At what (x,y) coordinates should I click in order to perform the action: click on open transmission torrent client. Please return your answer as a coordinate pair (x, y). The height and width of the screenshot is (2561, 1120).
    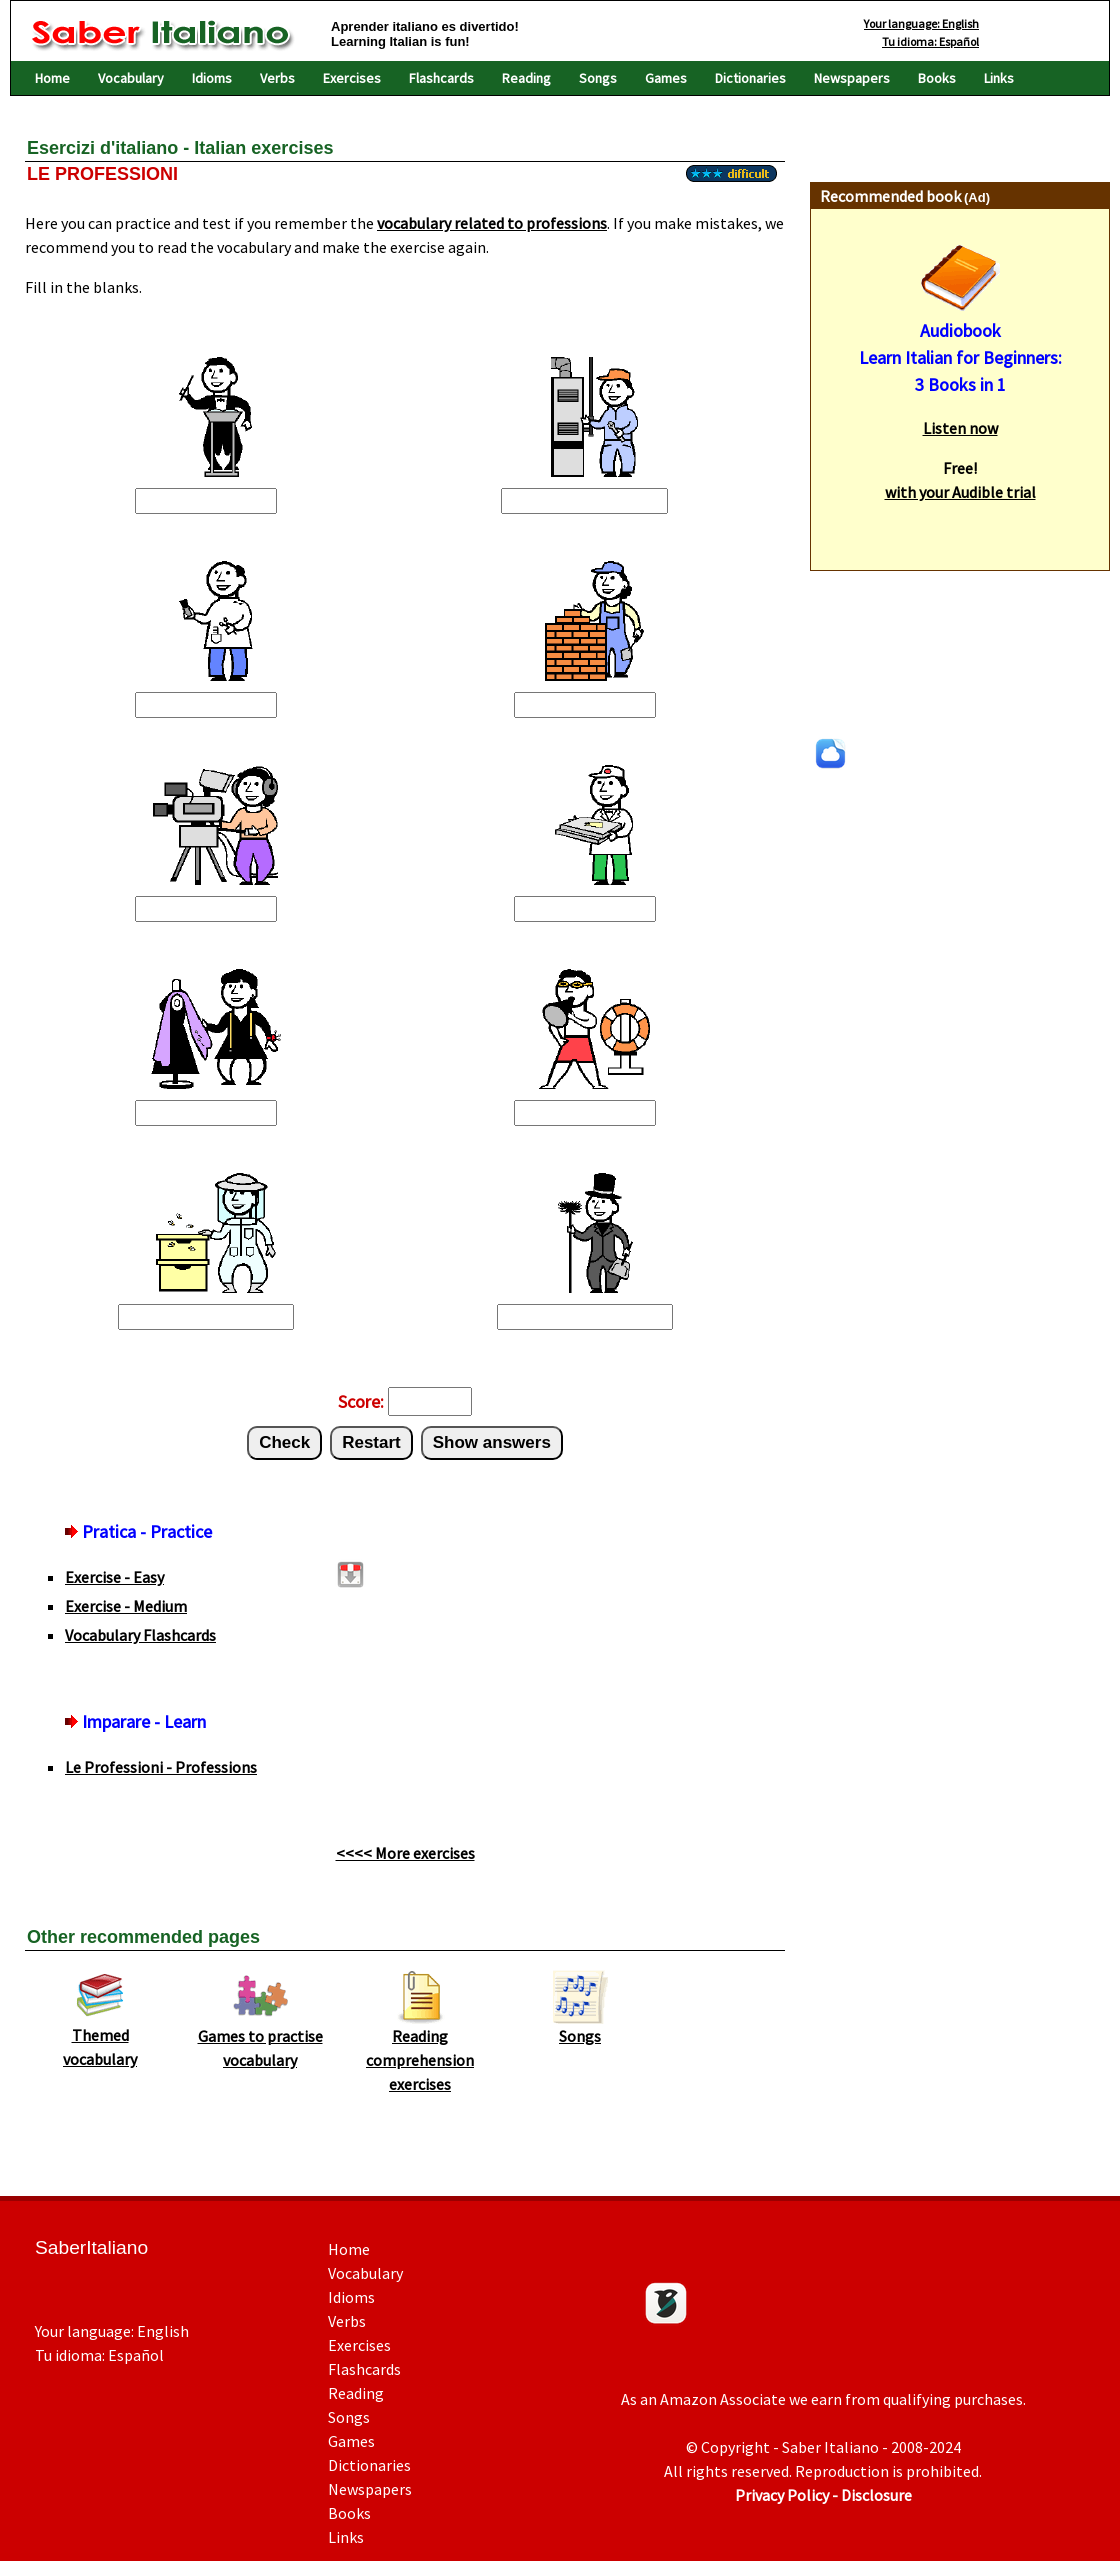
    Looking at the image, I should click on (350, 1574).